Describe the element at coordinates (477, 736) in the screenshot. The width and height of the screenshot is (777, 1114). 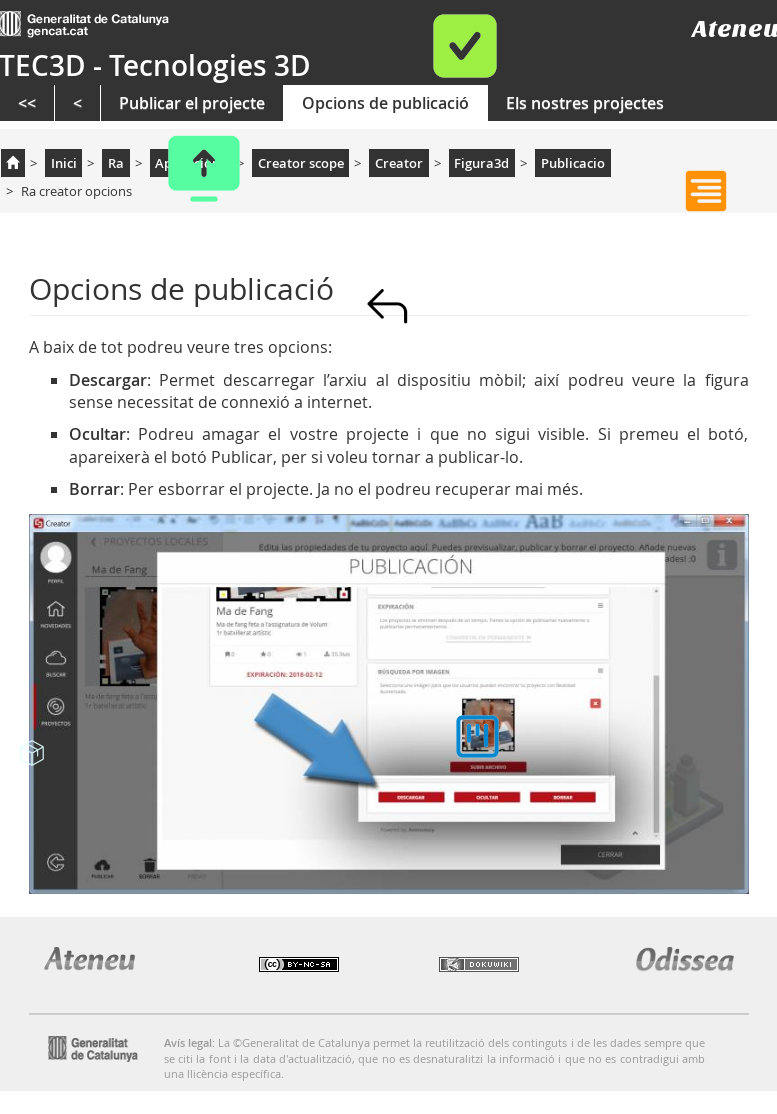
I see `open kanban board view` at that location.